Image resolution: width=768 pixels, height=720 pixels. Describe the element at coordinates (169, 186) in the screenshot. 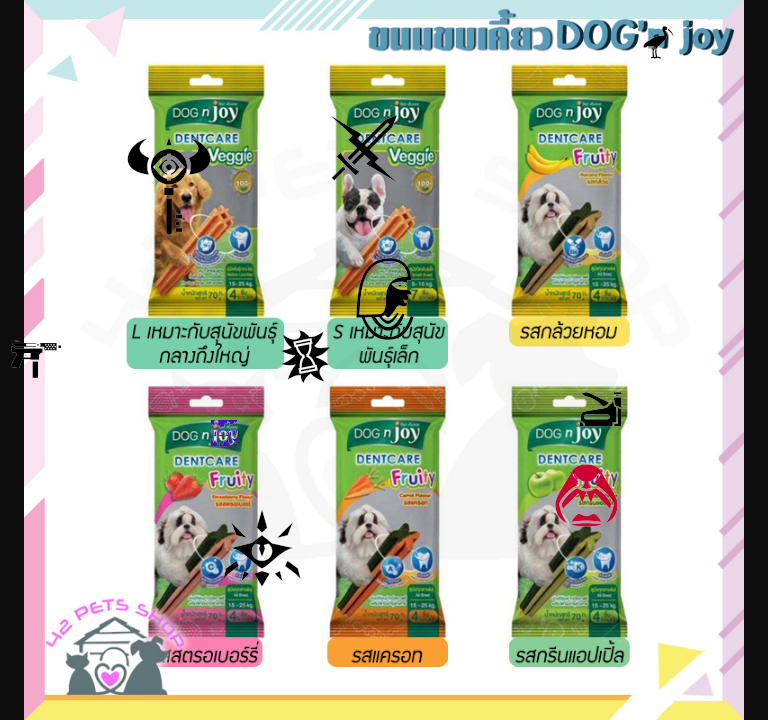

I see `access boss level or final challenge` at that location.